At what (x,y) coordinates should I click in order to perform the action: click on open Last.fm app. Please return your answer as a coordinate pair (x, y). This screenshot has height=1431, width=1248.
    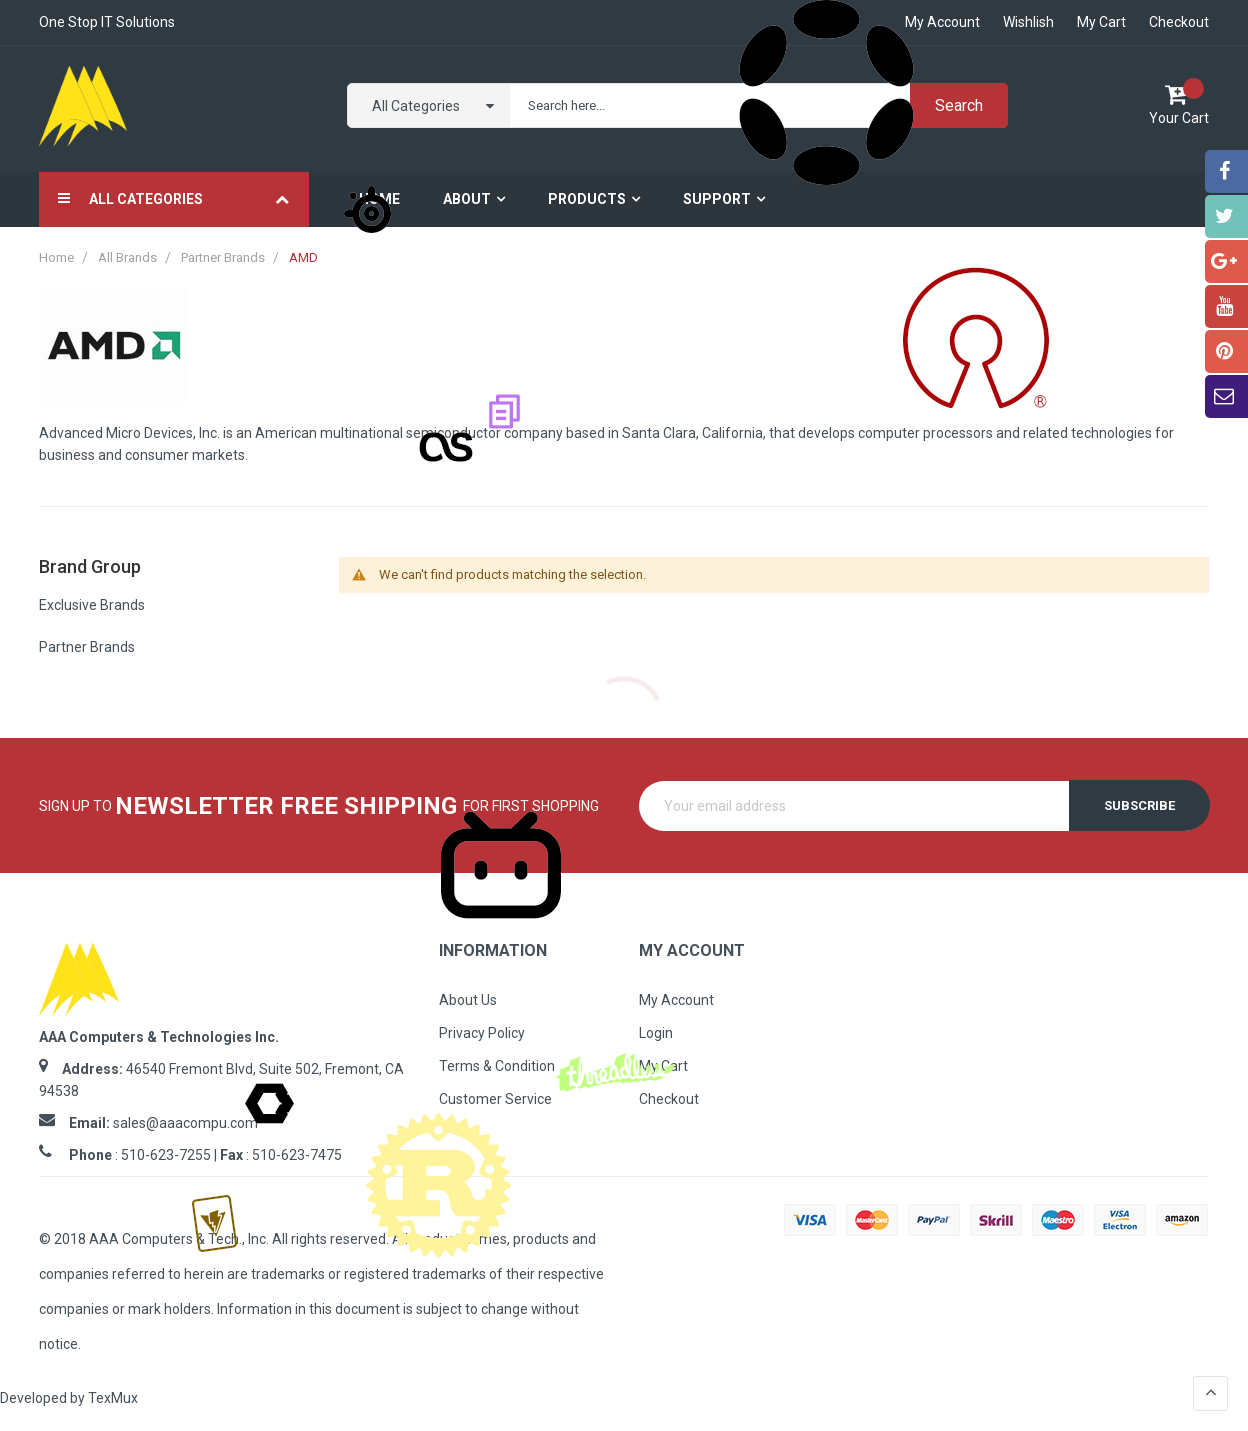
    Looking at the image, I should click on (446, 447).